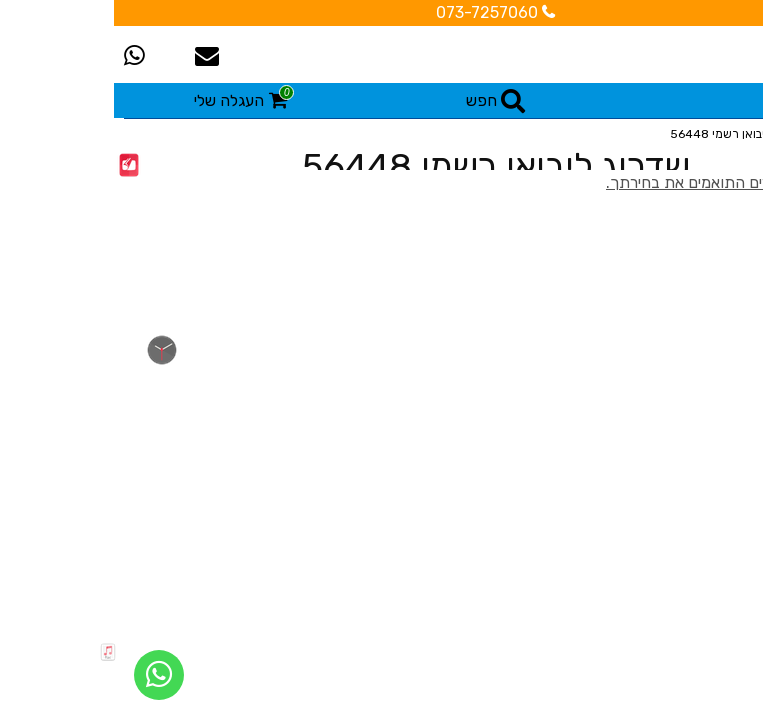 The image size is (763, 720). What do you see at coordinates (108, 652) in the screenshot?
I see `a flac audio file` at bounding box center [108, 652].